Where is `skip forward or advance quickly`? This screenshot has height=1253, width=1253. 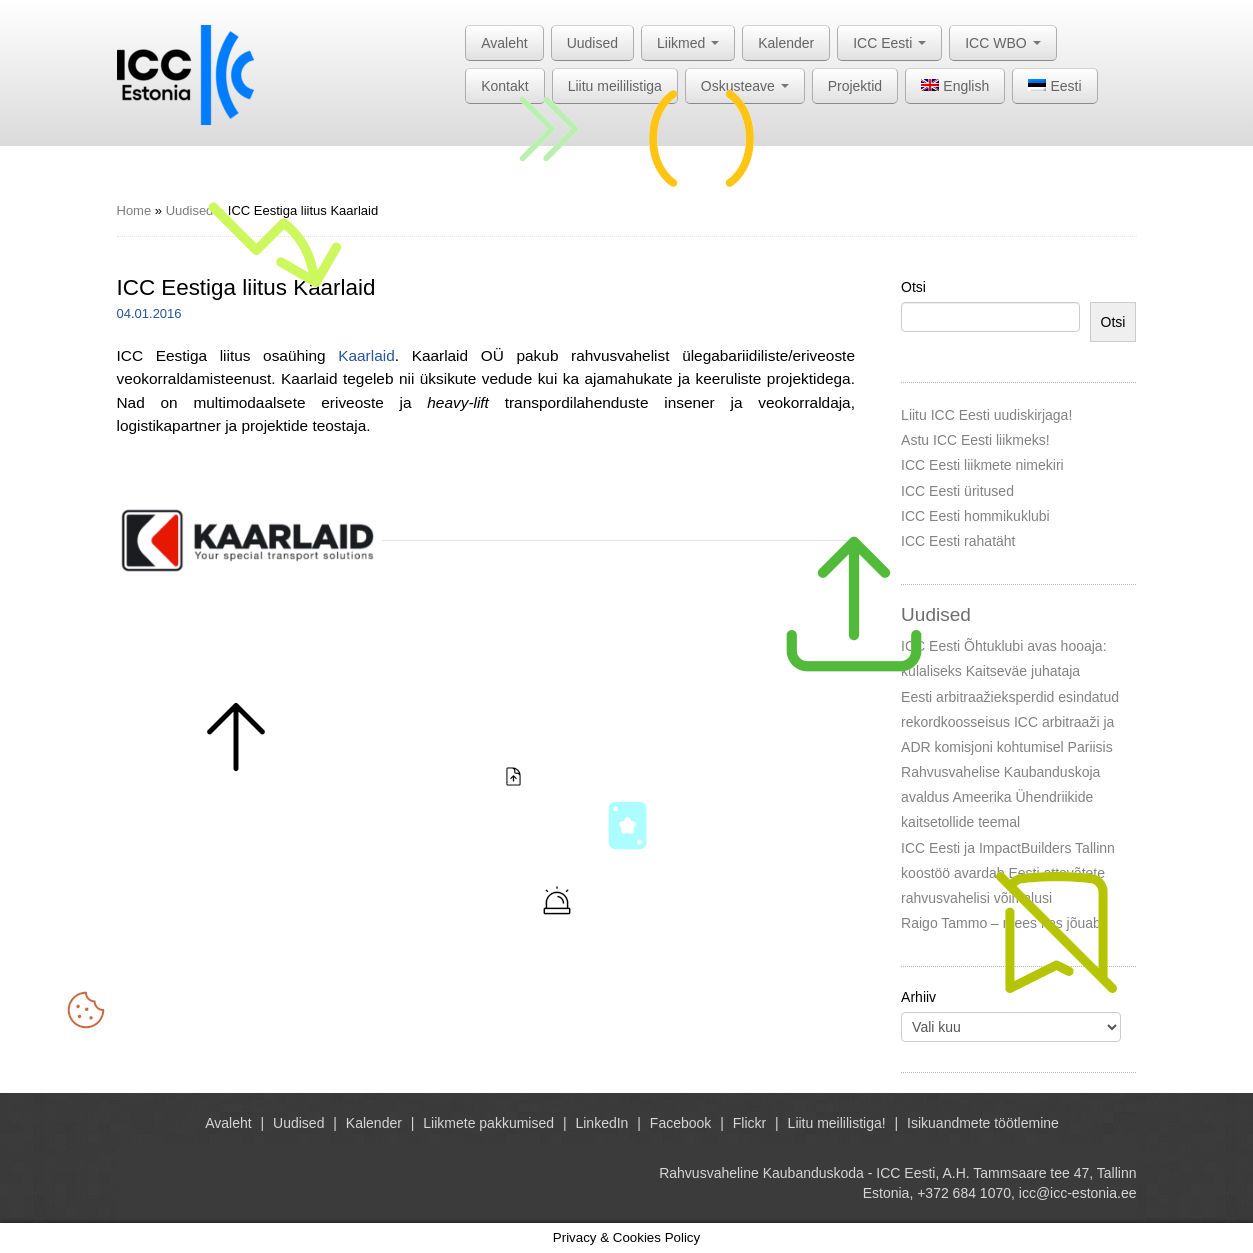 skip forward or advance quickly is located at coordinates (549, 129).